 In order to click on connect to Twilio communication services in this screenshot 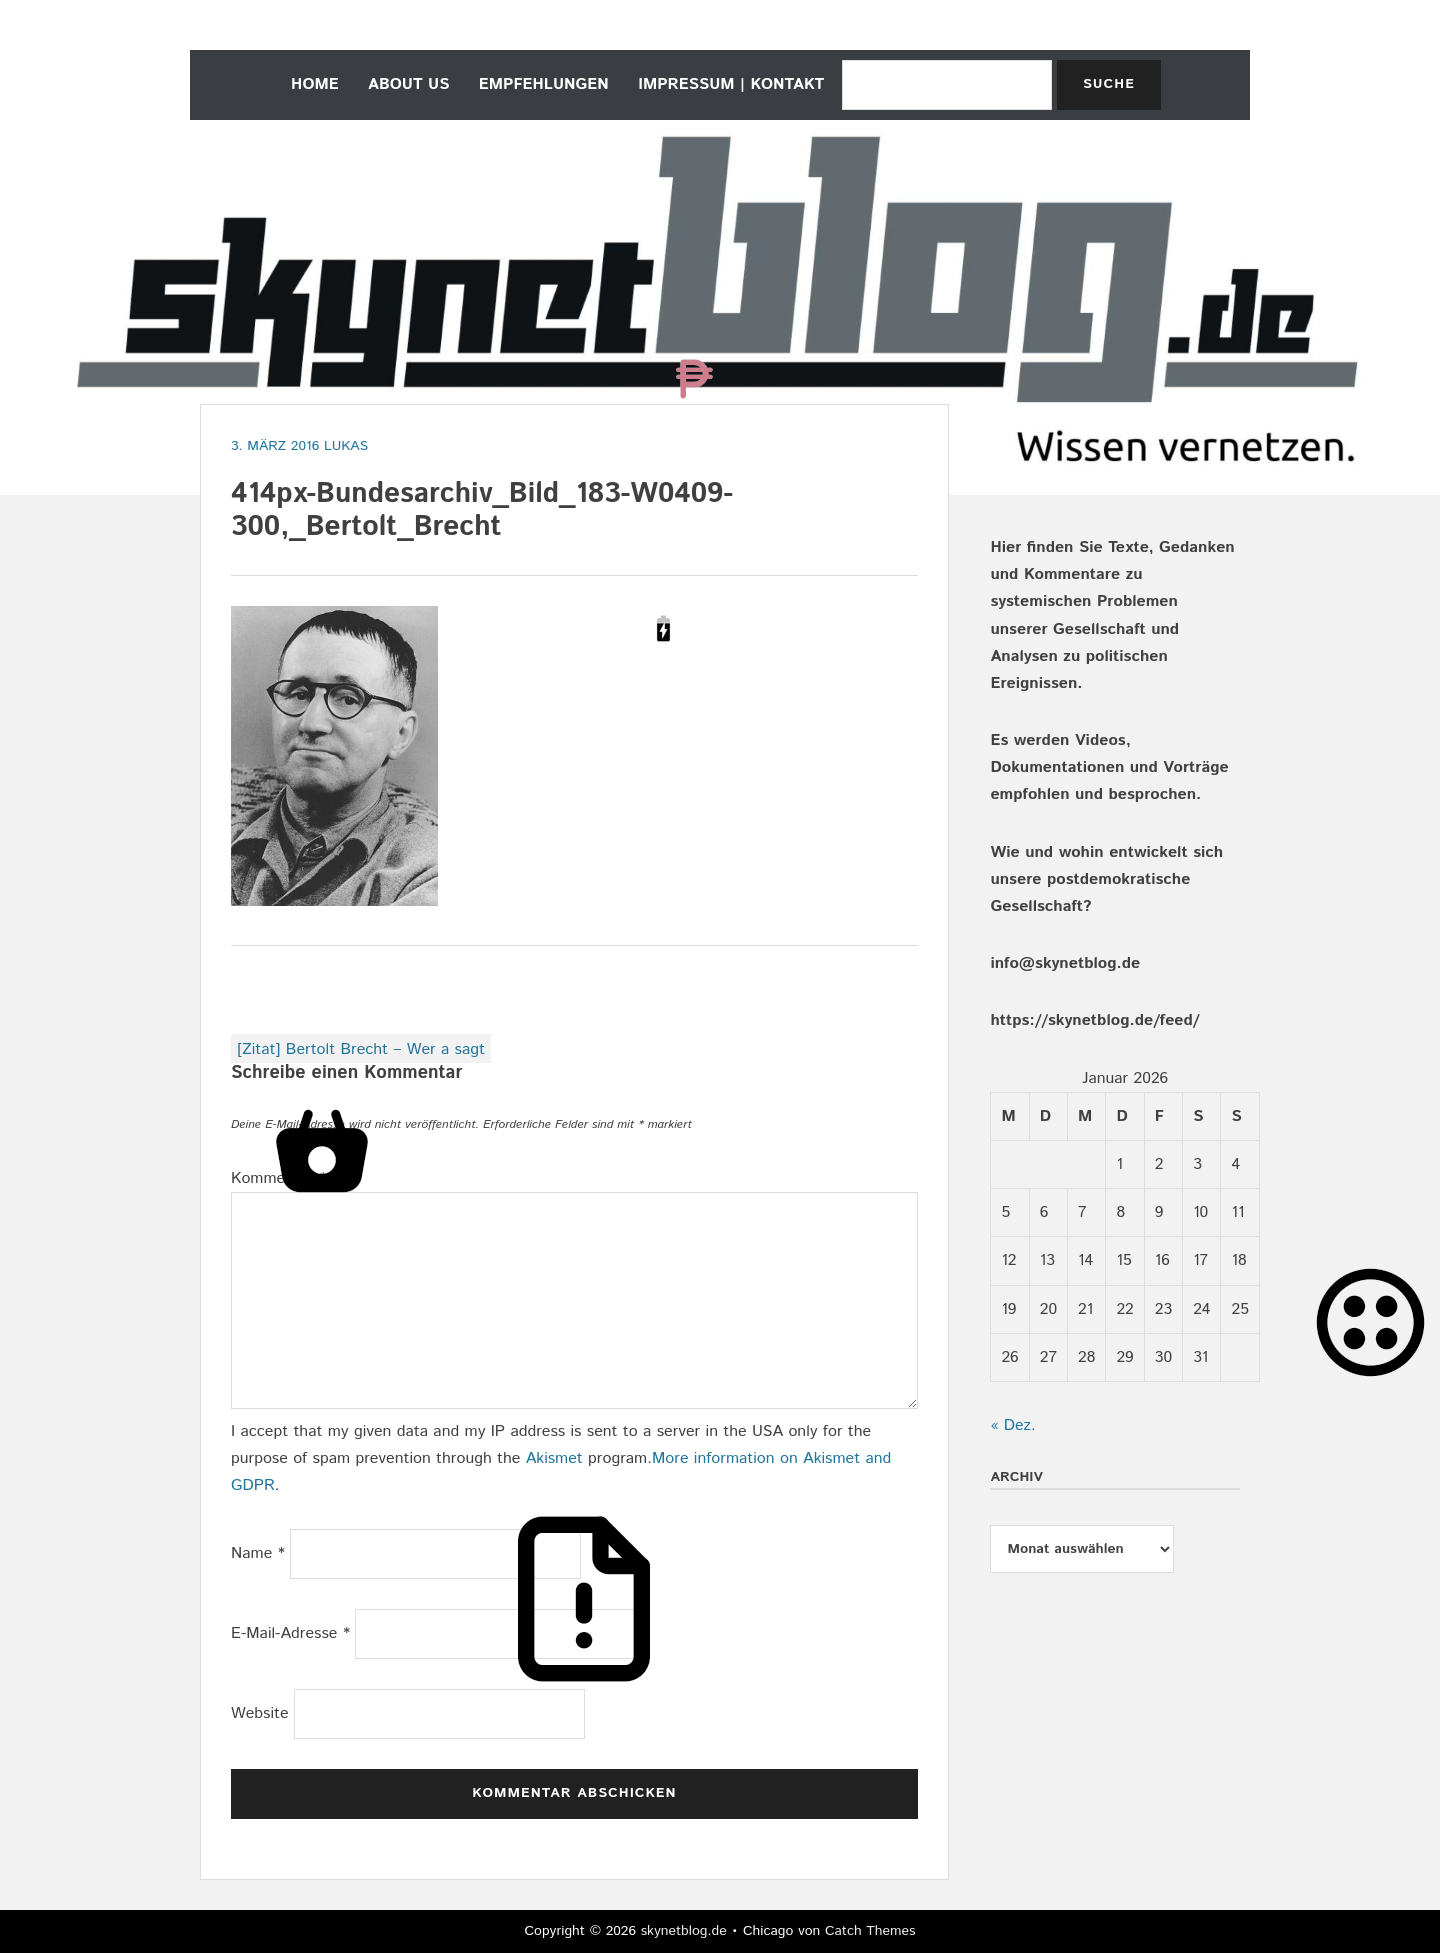, I will do `click(1370, 1322)`.